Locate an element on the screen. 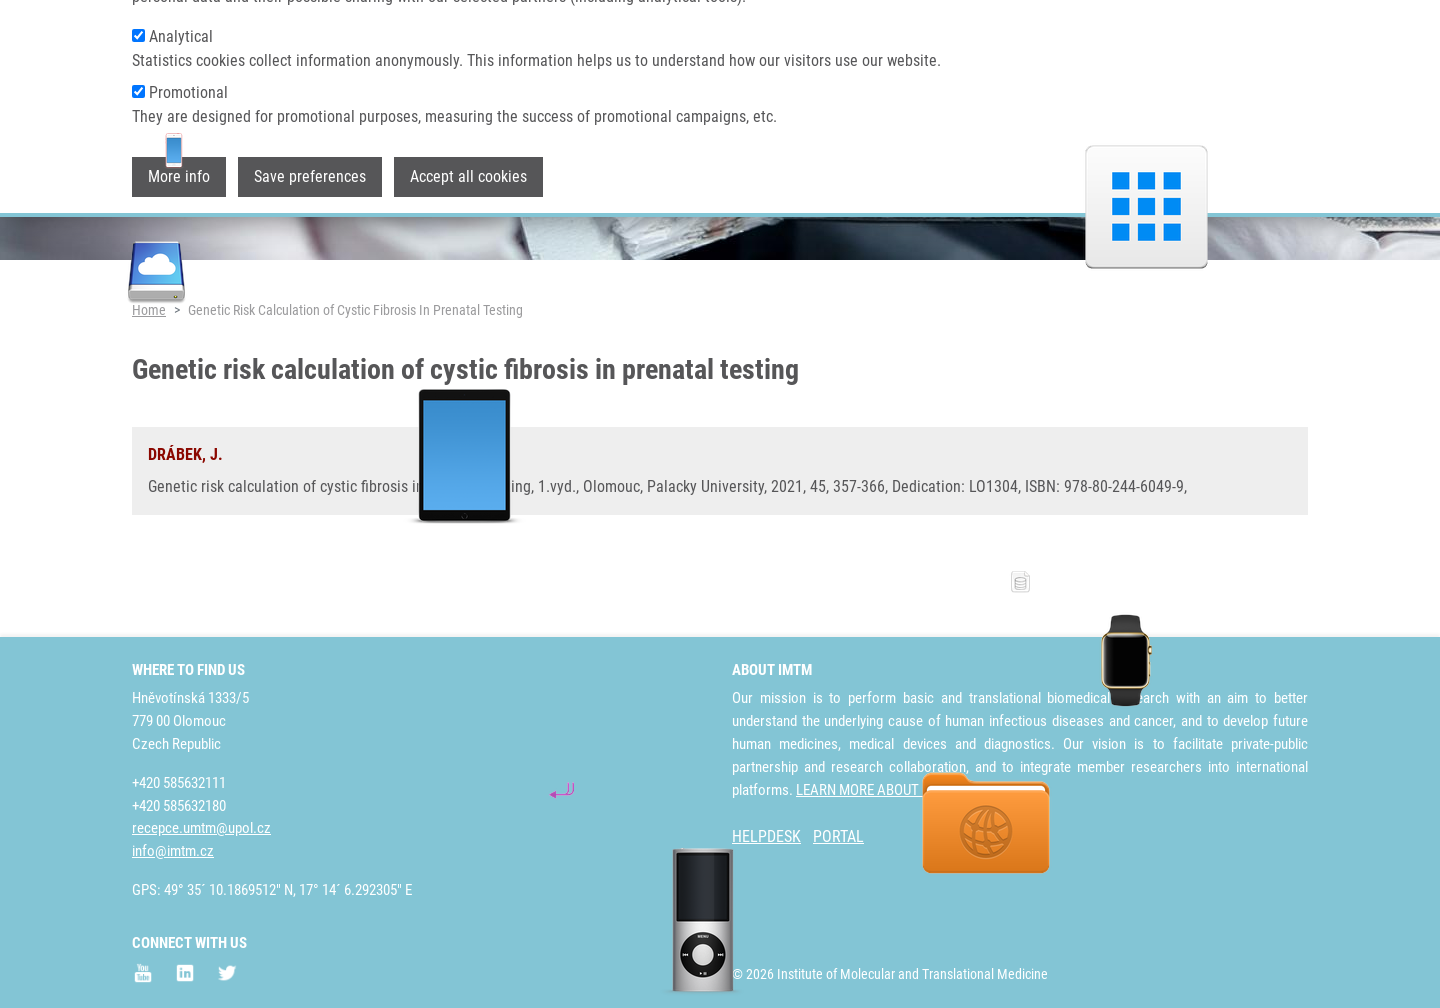 This screenshot has height=1008, width=1440. iPad device connected to this computer is located at coordinates (464, 456).